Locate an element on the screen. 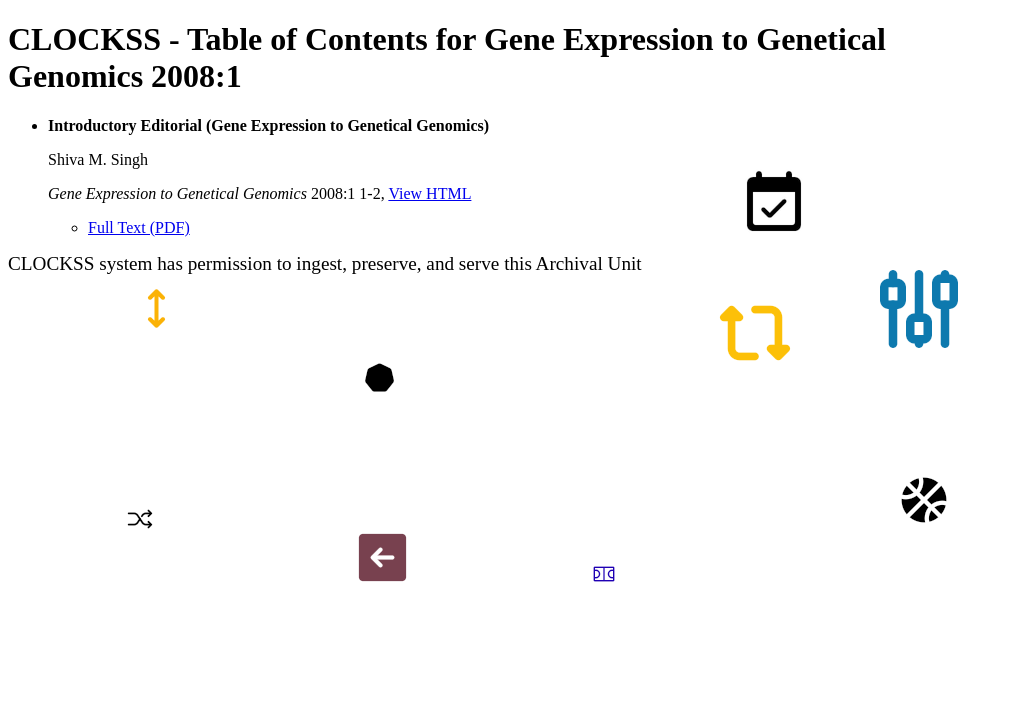  resize element vertically is located at coordinates (156, 308).